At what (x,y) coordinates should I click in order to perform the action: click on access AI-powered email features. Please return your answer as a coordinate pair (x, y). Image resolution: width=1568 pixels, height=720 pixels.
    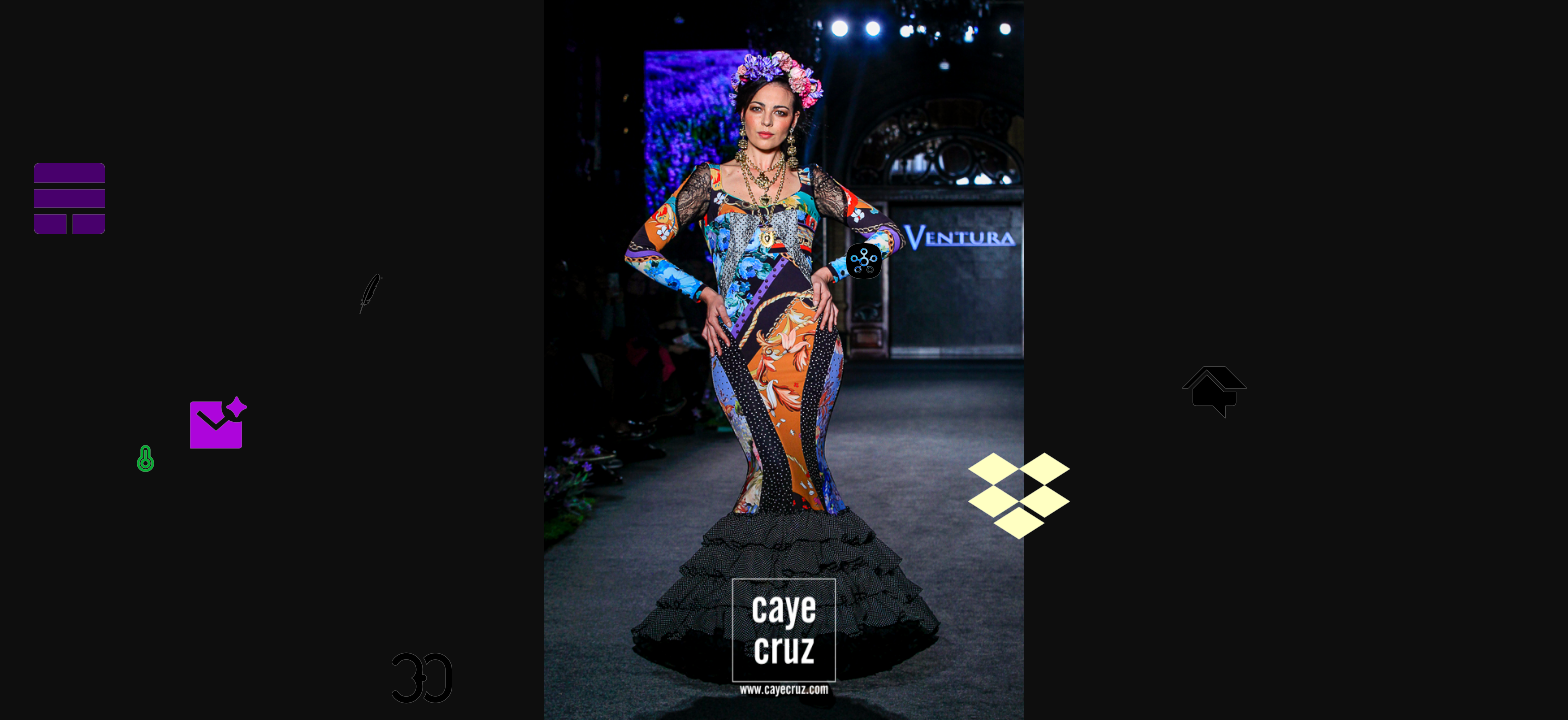
    Looking at the image, I should click on (216, 425).